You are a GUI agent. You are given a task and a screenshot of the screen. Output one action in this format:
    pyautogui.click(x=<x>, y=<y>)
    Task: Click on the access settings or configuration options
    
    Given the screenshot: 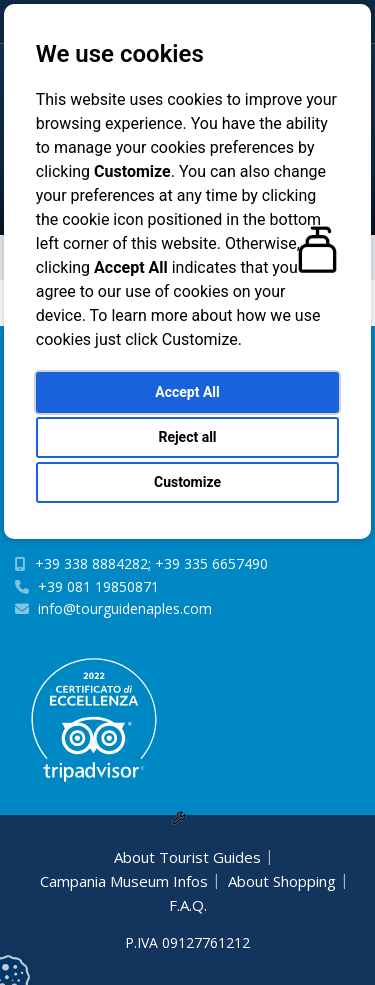 What is the action you would take?
    pyautogui.click(x=179, y=818)
    